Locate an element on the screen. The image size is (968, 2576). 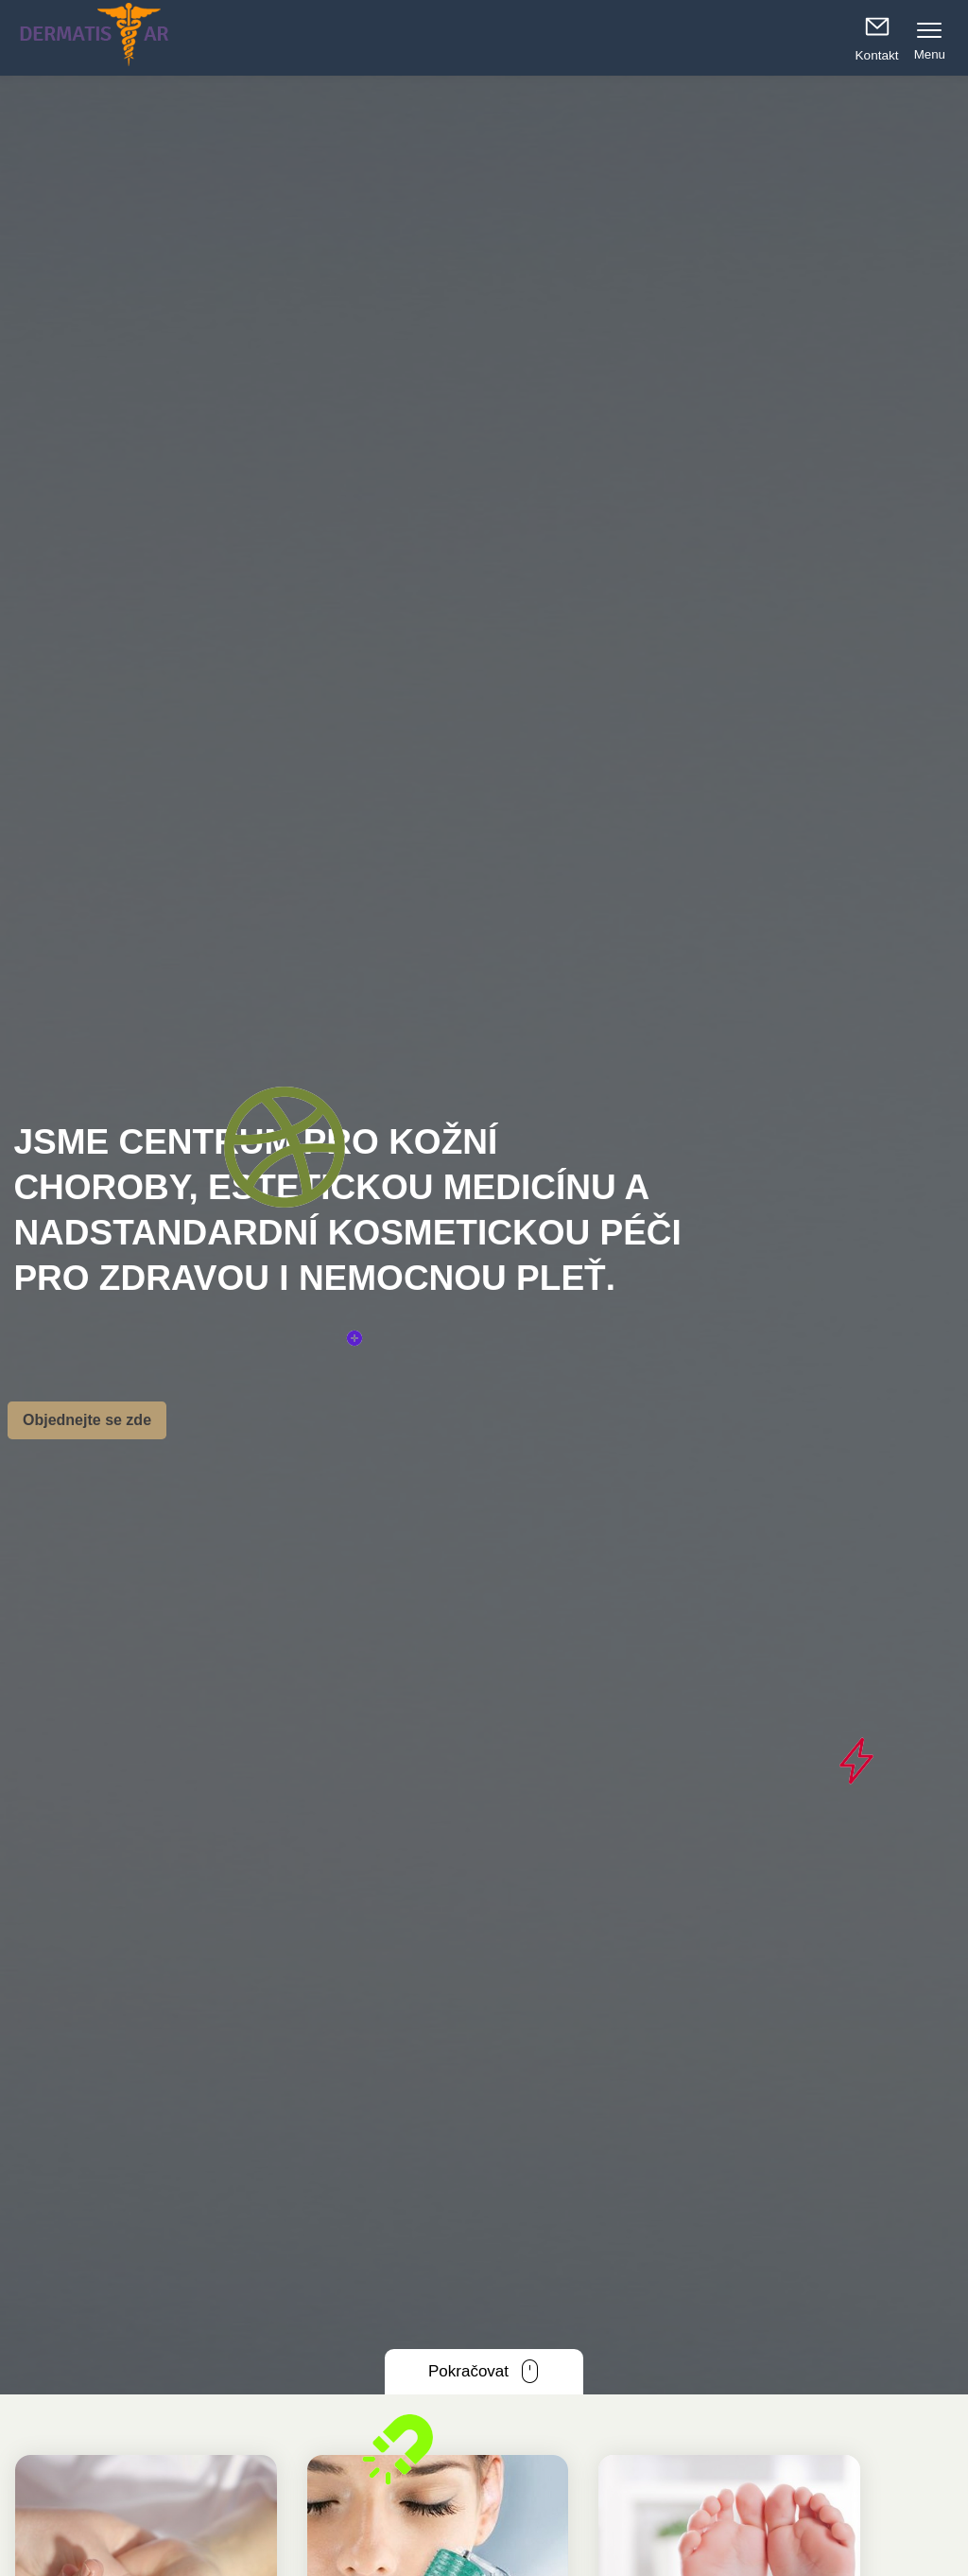
toggle flash on for camera is located at coordinates (856, 1761).